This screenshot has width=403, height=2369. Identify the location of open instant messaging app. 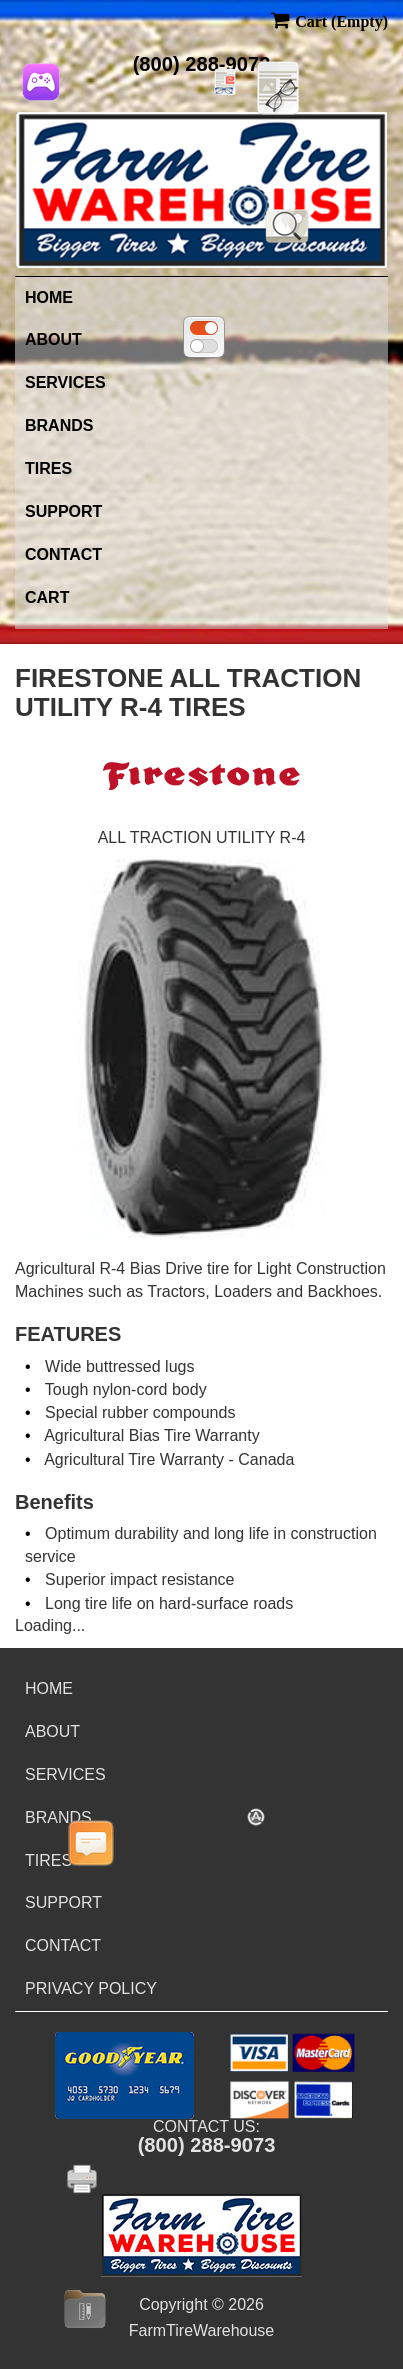
(91, 1843).